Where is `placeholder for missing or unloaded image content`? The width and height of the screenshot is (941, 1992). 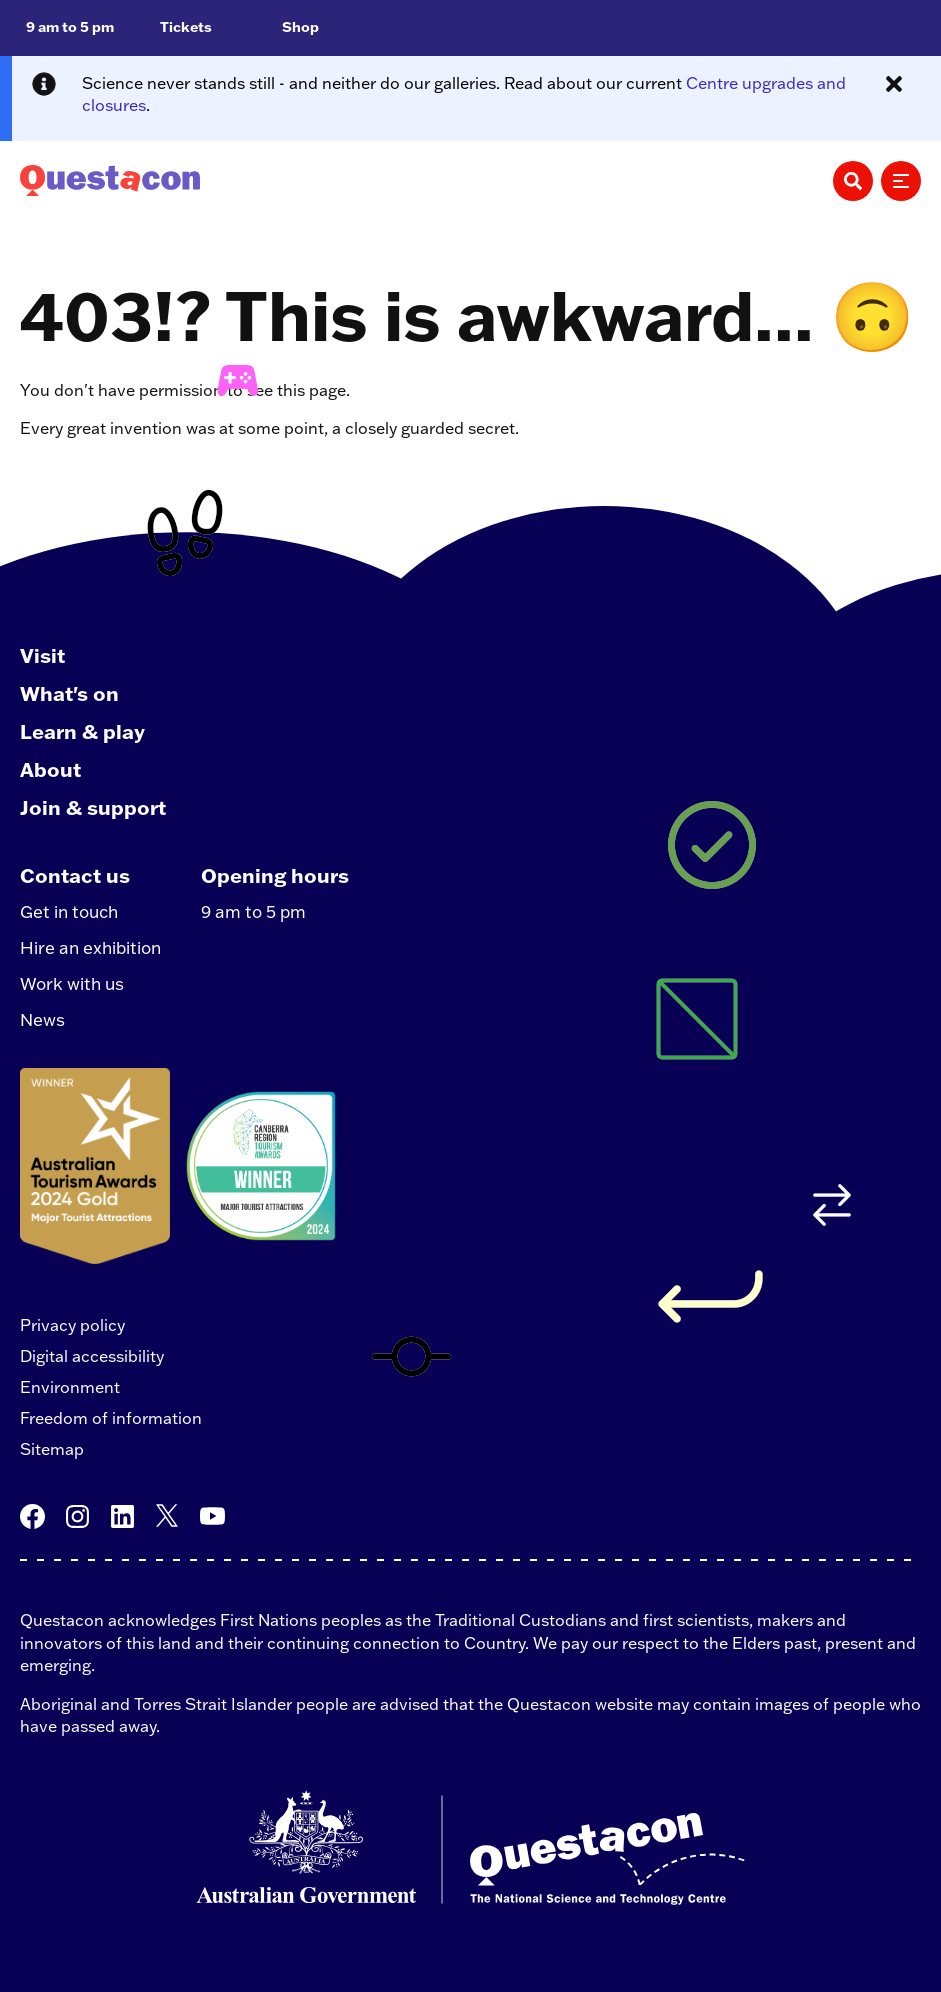
placeholder for missing or unloaded image content is located at coordinates (697, 1019).